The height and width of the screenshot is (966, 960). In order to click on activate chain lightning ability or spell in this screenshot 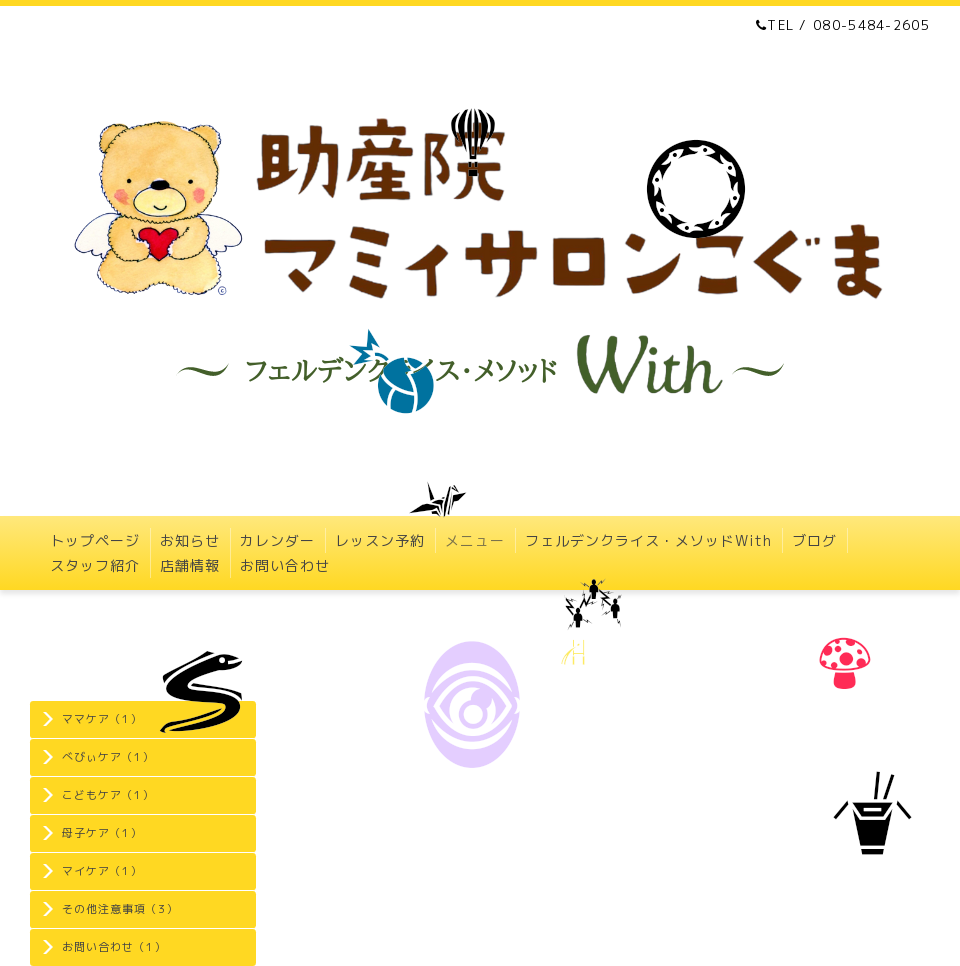, I will do `click(593, 604)`.